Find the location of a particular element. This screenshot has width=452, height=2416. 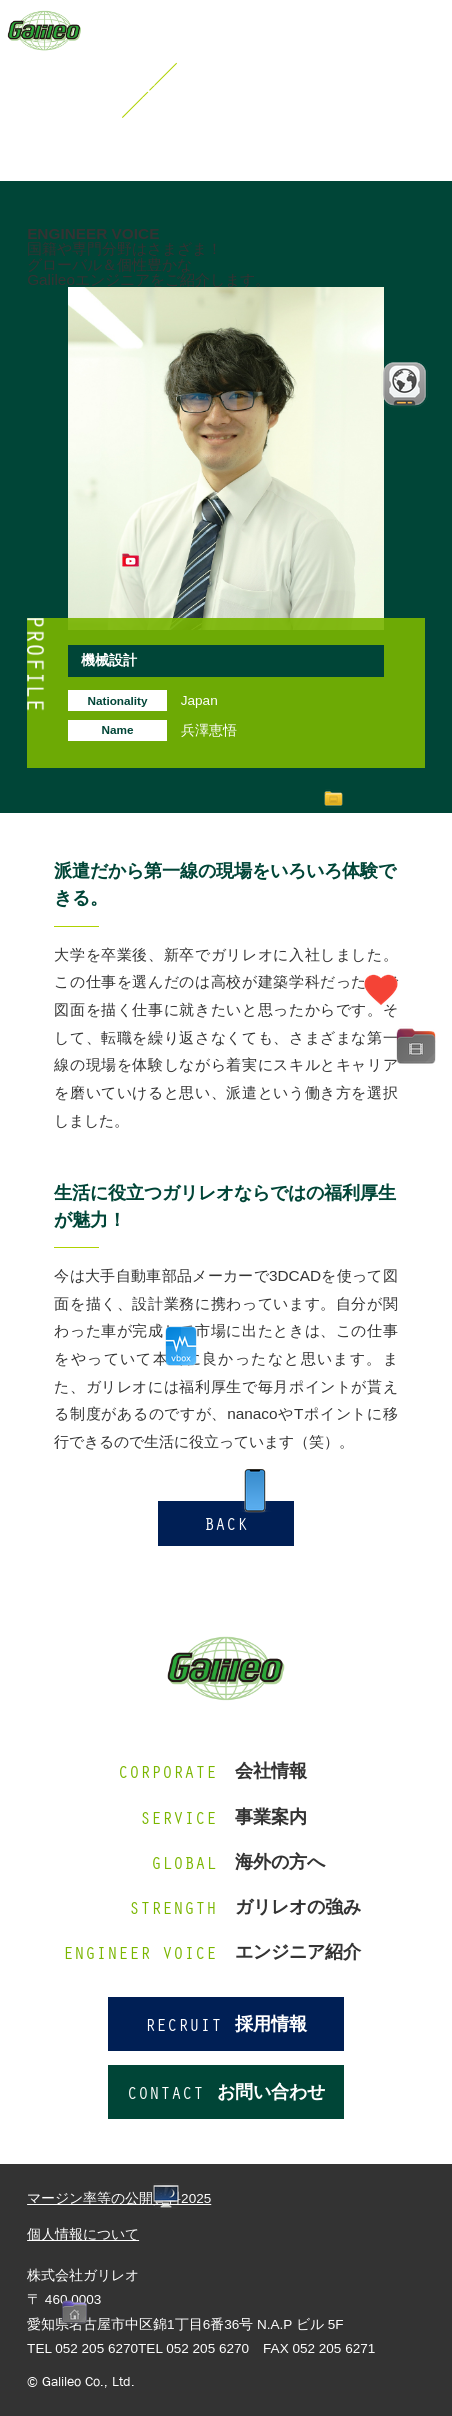

mark item as favorite is located at coordinates (381, 990).